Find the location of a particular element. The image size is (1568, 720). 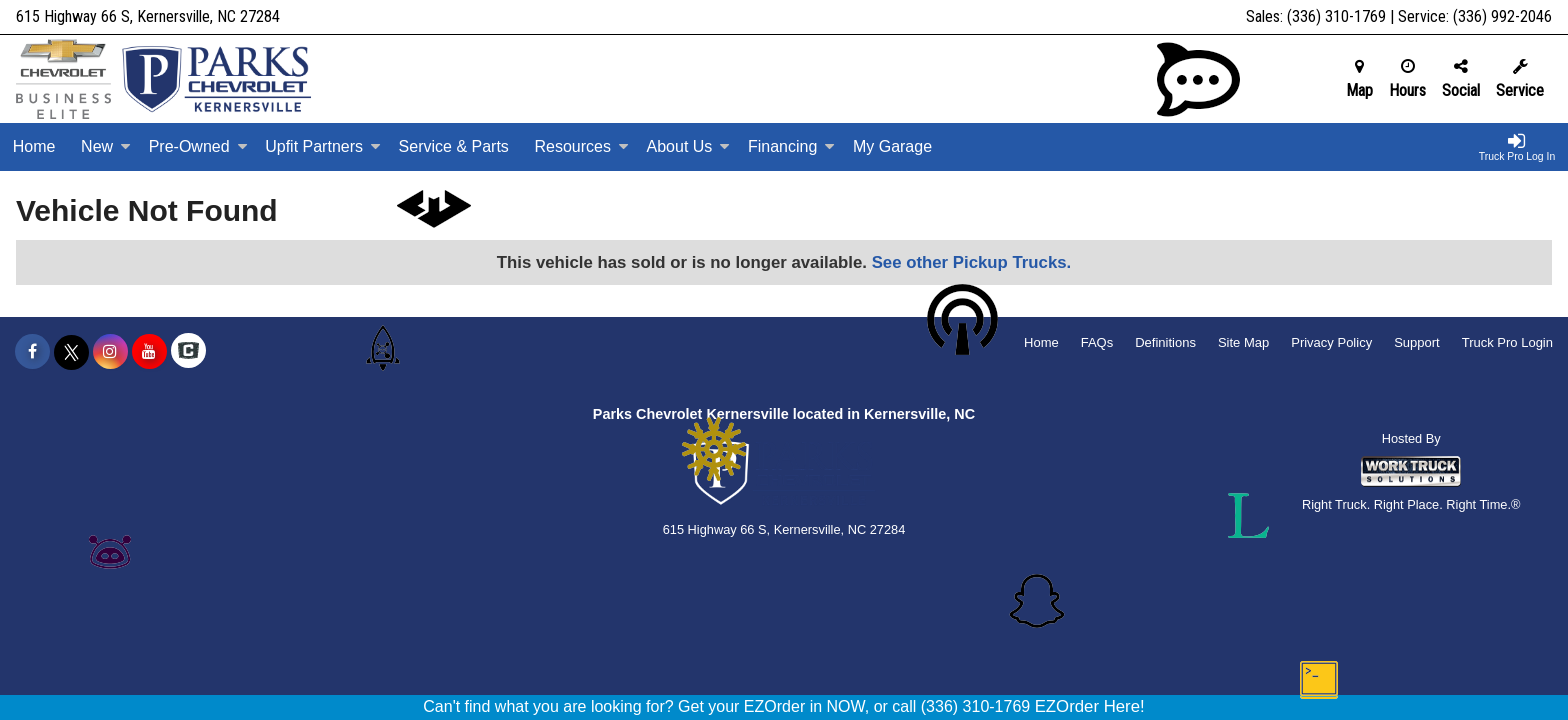

open Rocket.Chat application is located at coordinates (1198, 79).